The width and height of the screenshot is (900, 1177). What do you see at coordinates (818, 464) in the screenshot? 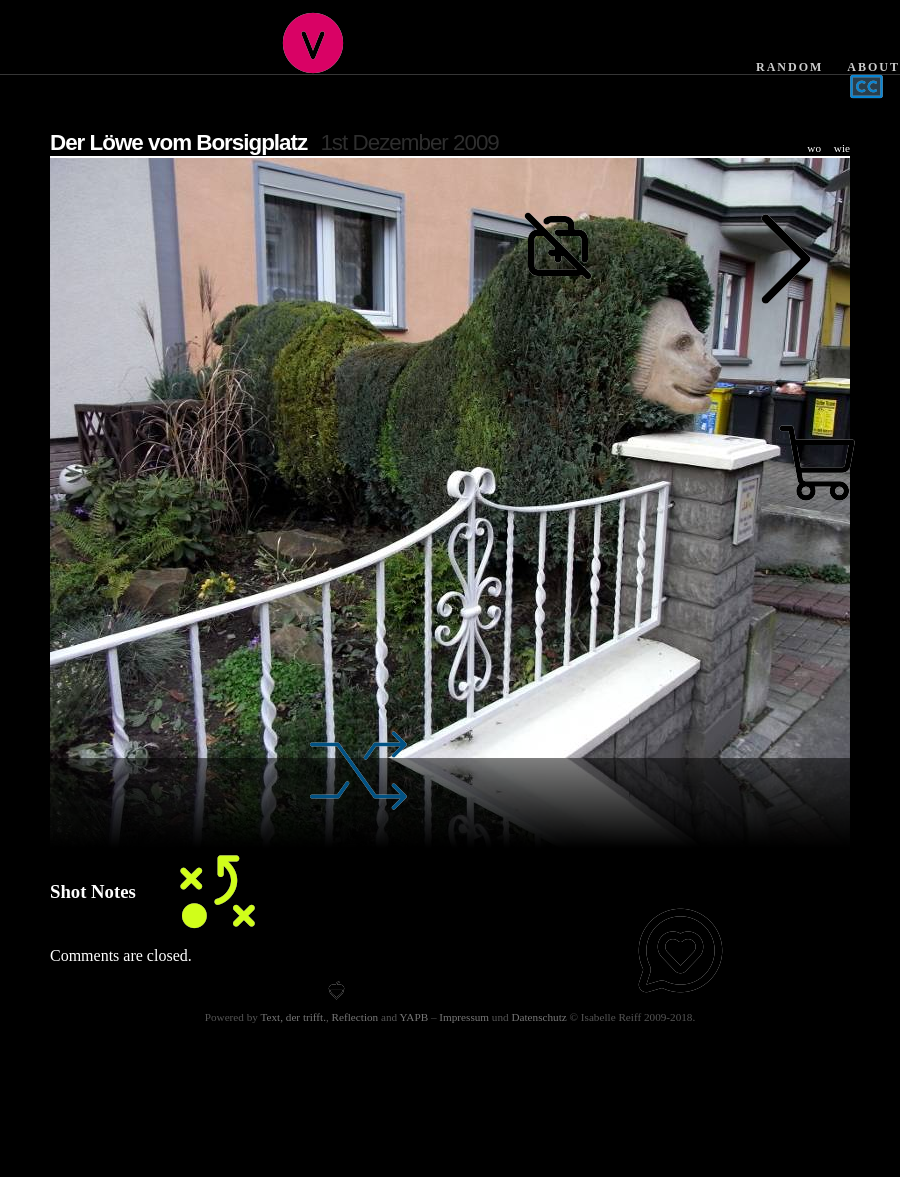
I see `view your shopping cart` at bounding box center [818, 464].